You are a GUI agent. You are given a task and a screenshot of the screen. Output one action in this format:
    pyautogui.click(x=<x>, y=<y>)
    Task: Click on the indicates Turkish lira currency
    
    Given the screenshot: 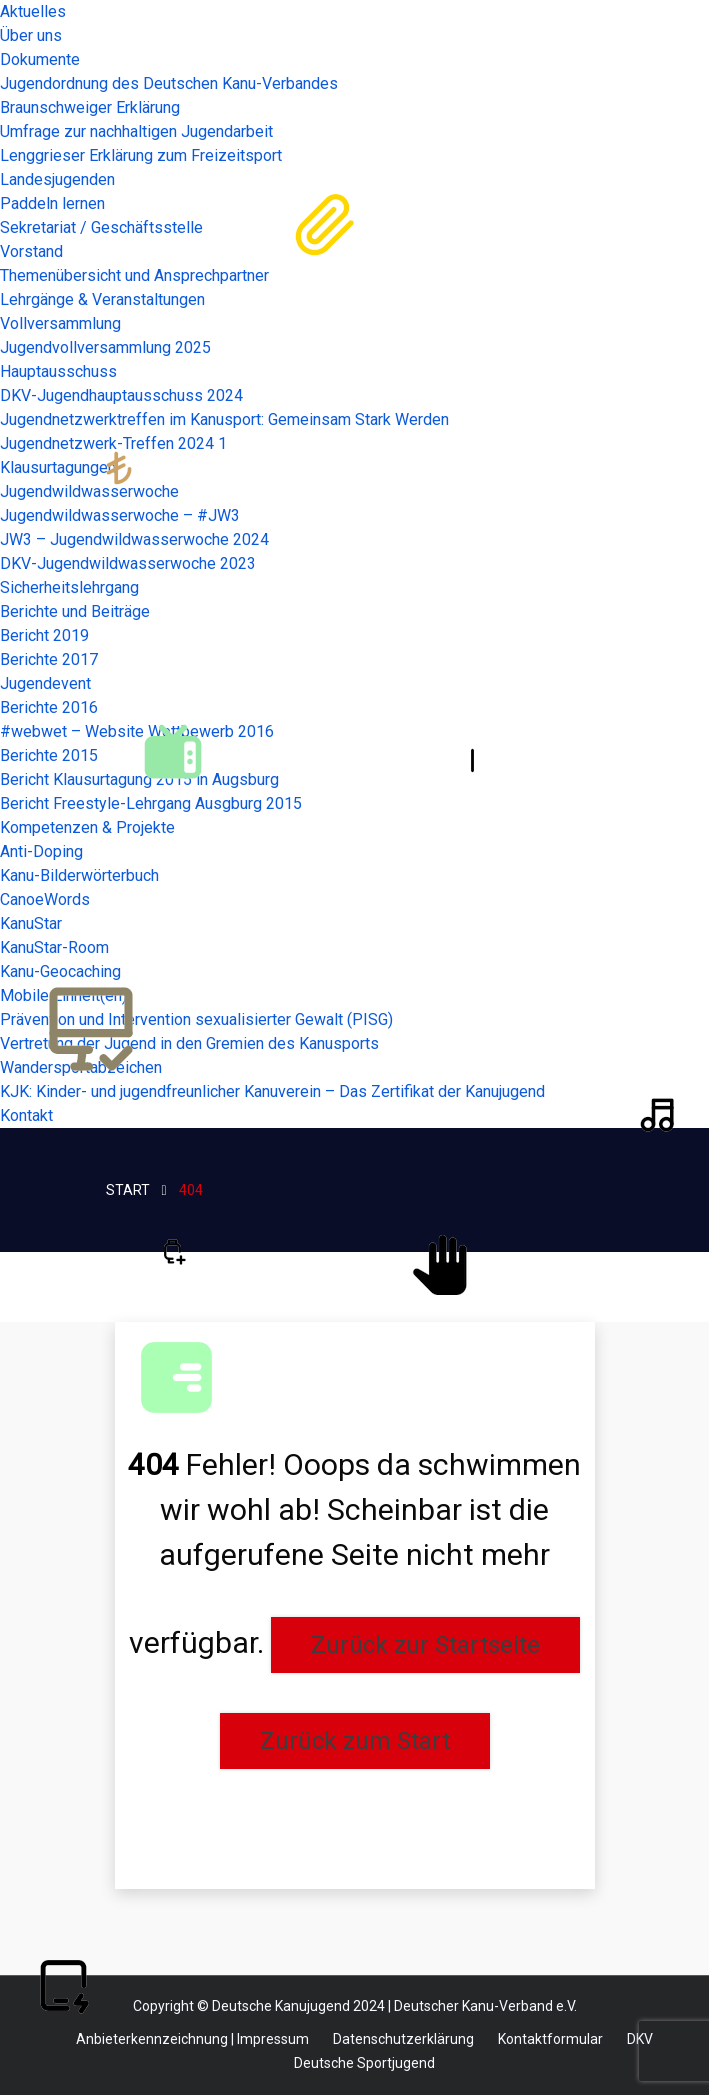 What is the action you would take?
    pyautogui.click(x=120, y=467)
    